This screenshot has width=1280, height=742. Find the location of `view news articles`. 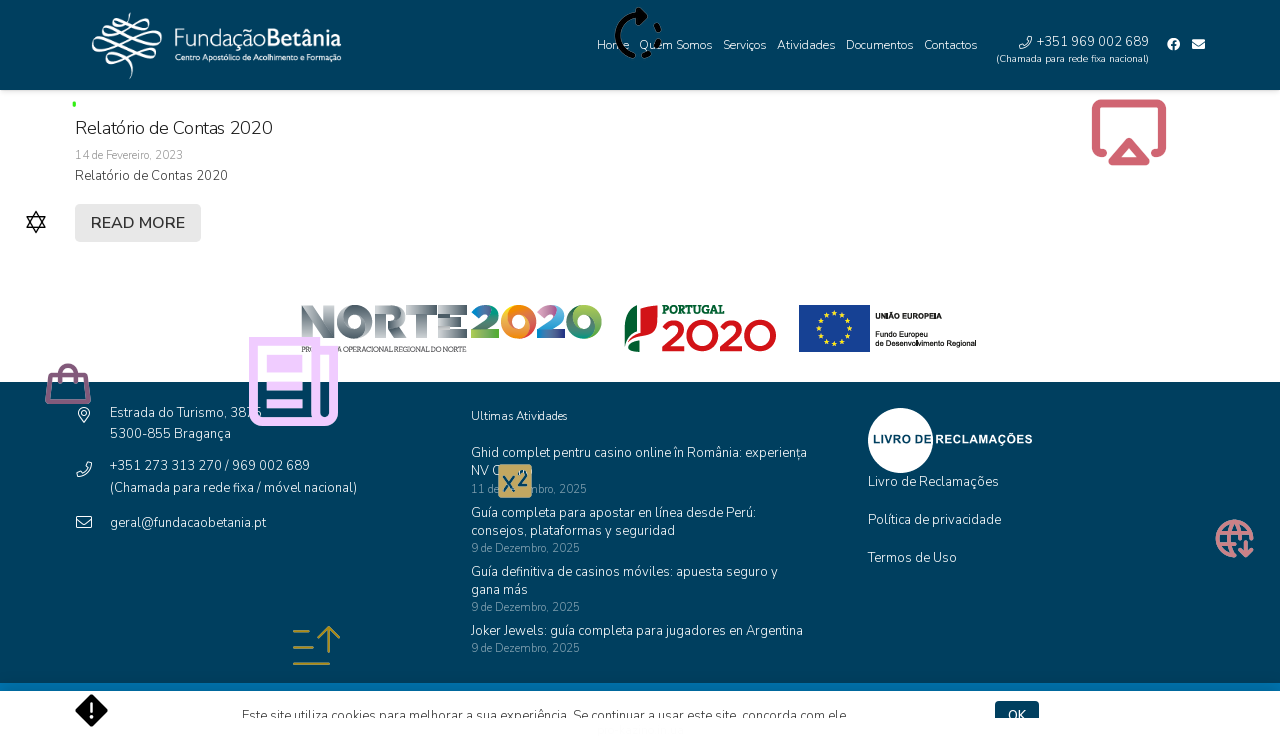

view news articles is located at coordinates (293, 381).